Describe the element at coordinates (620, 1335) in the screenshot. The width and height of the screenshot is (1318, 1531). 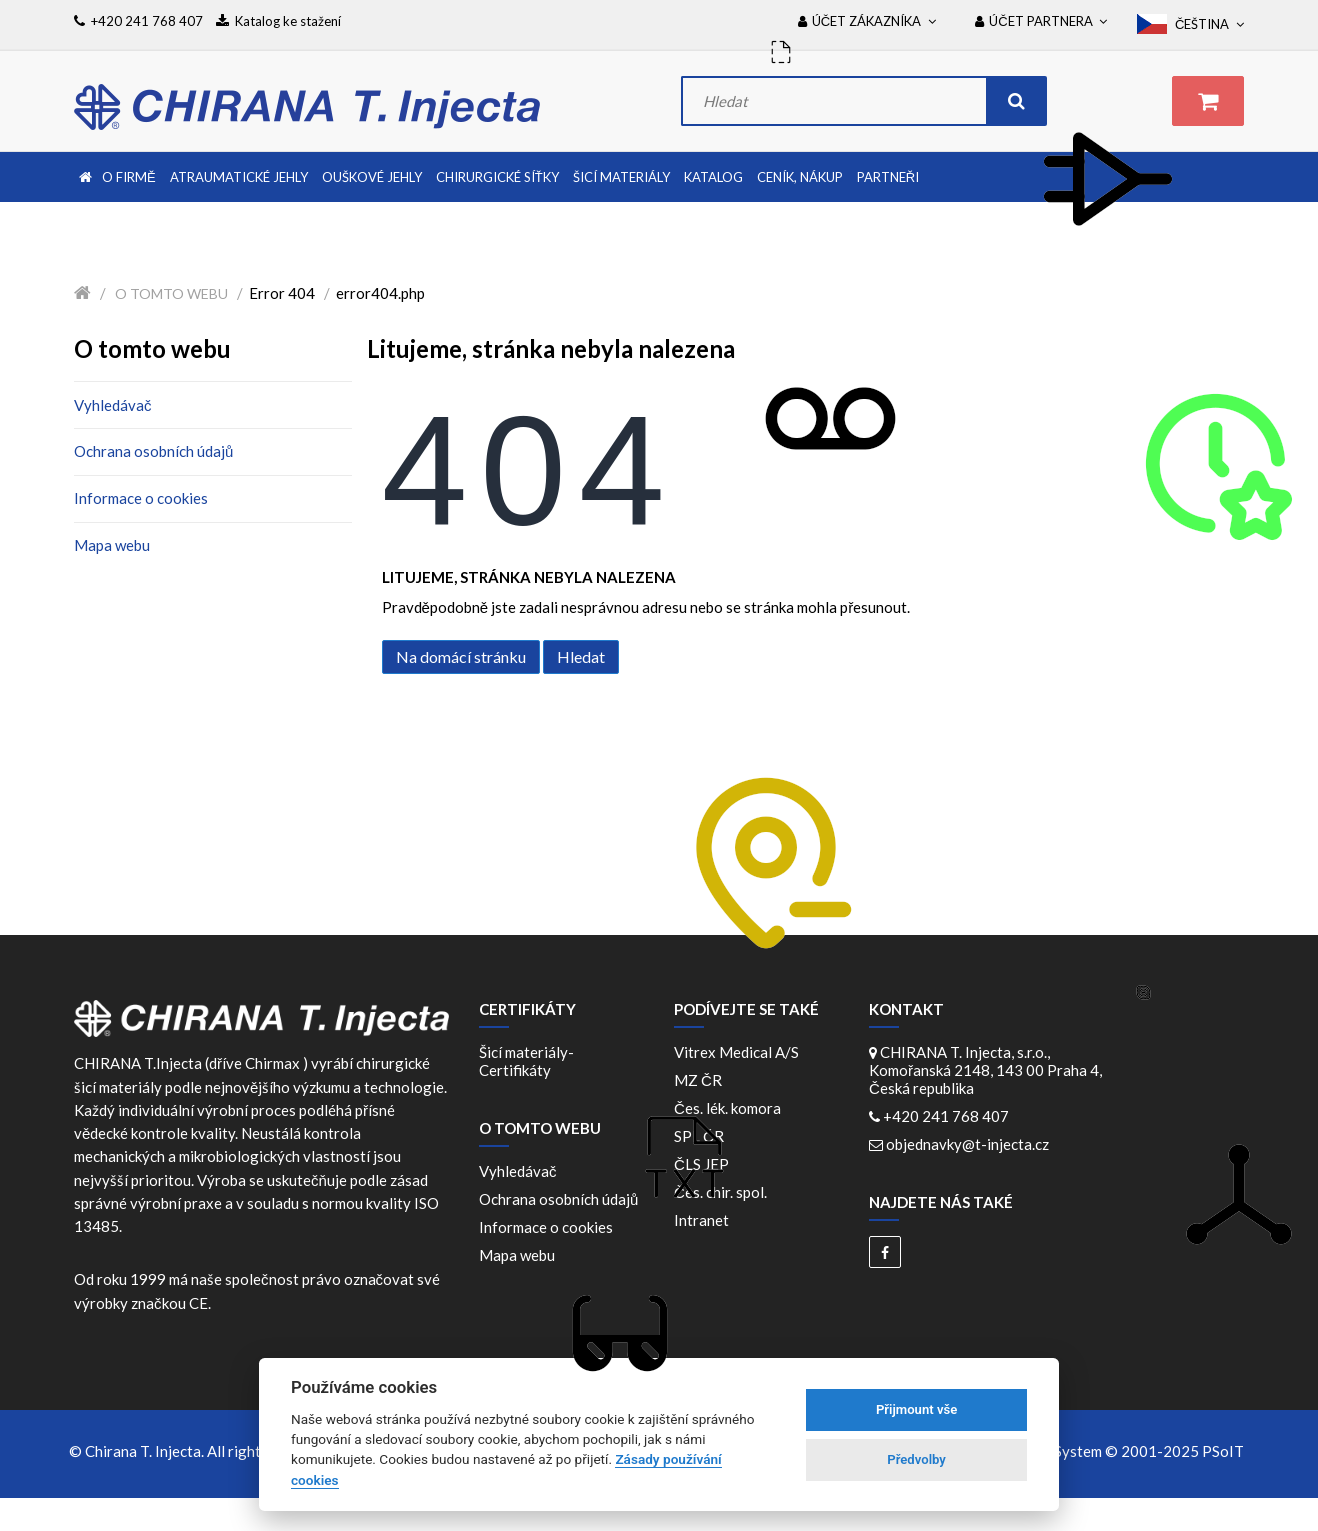
I see `toggle cool or casual mode` at that location.